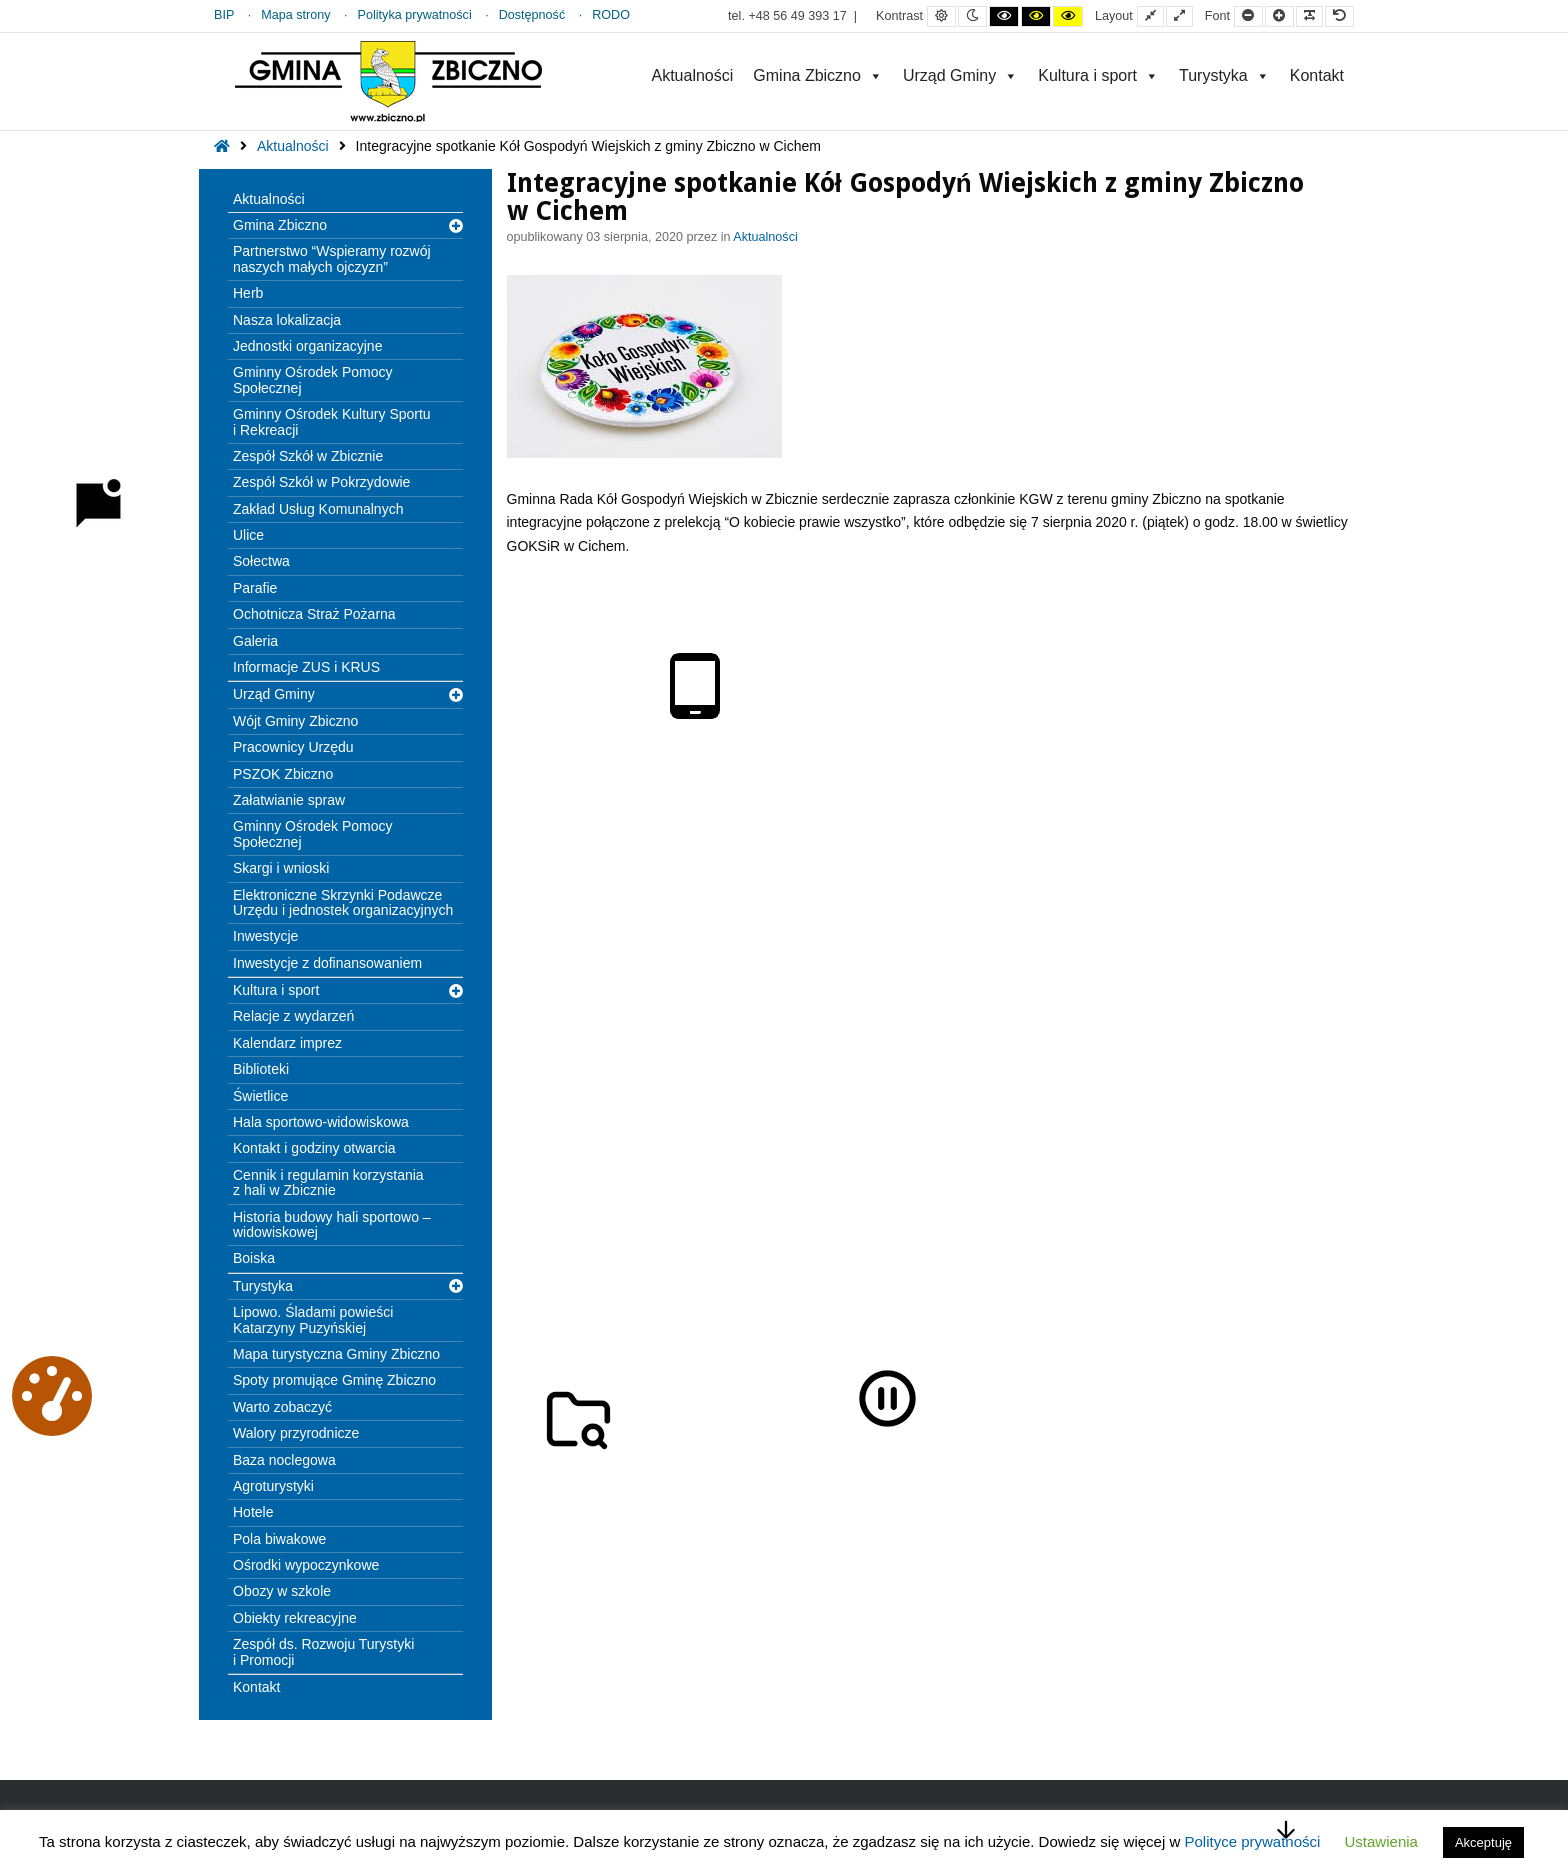 The image size is (1568, 1875). Describe the element at coordinates (98, 505) in the screenshot. I see `indicates unread messages in chat` at that location.